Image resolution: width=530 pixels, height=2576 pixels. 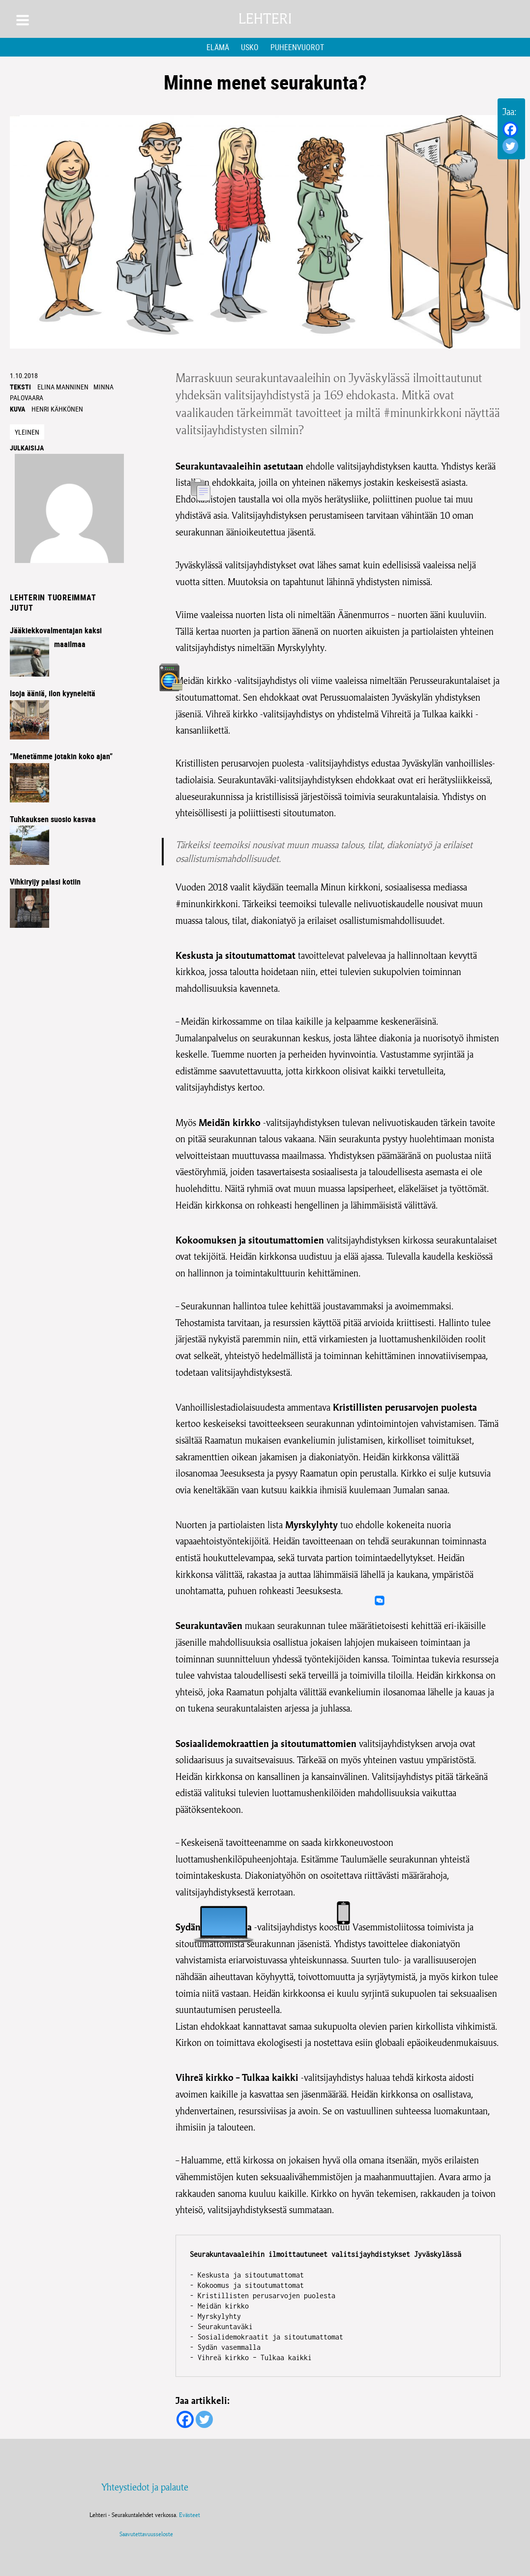 I want to click on view connected iPhone device, so click(x=343, y=1913).